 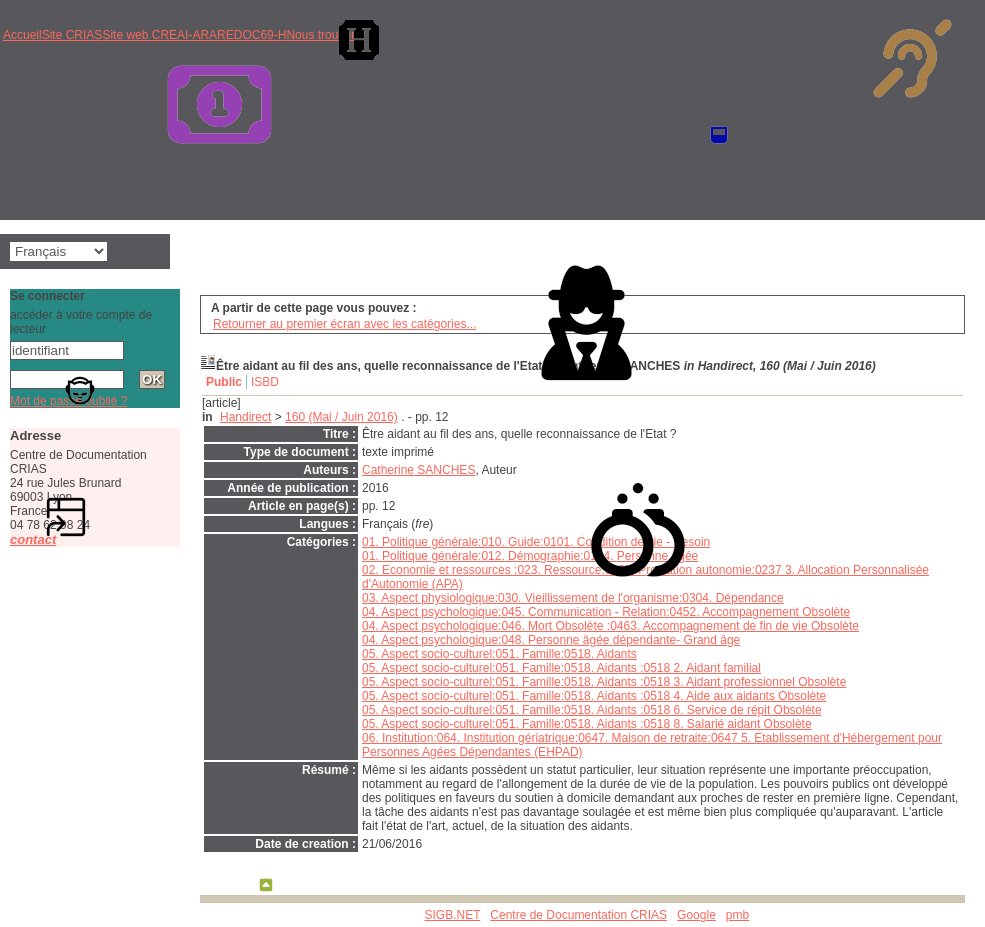 I want to click on view drink or beverage options, so click(x=719, y=135).